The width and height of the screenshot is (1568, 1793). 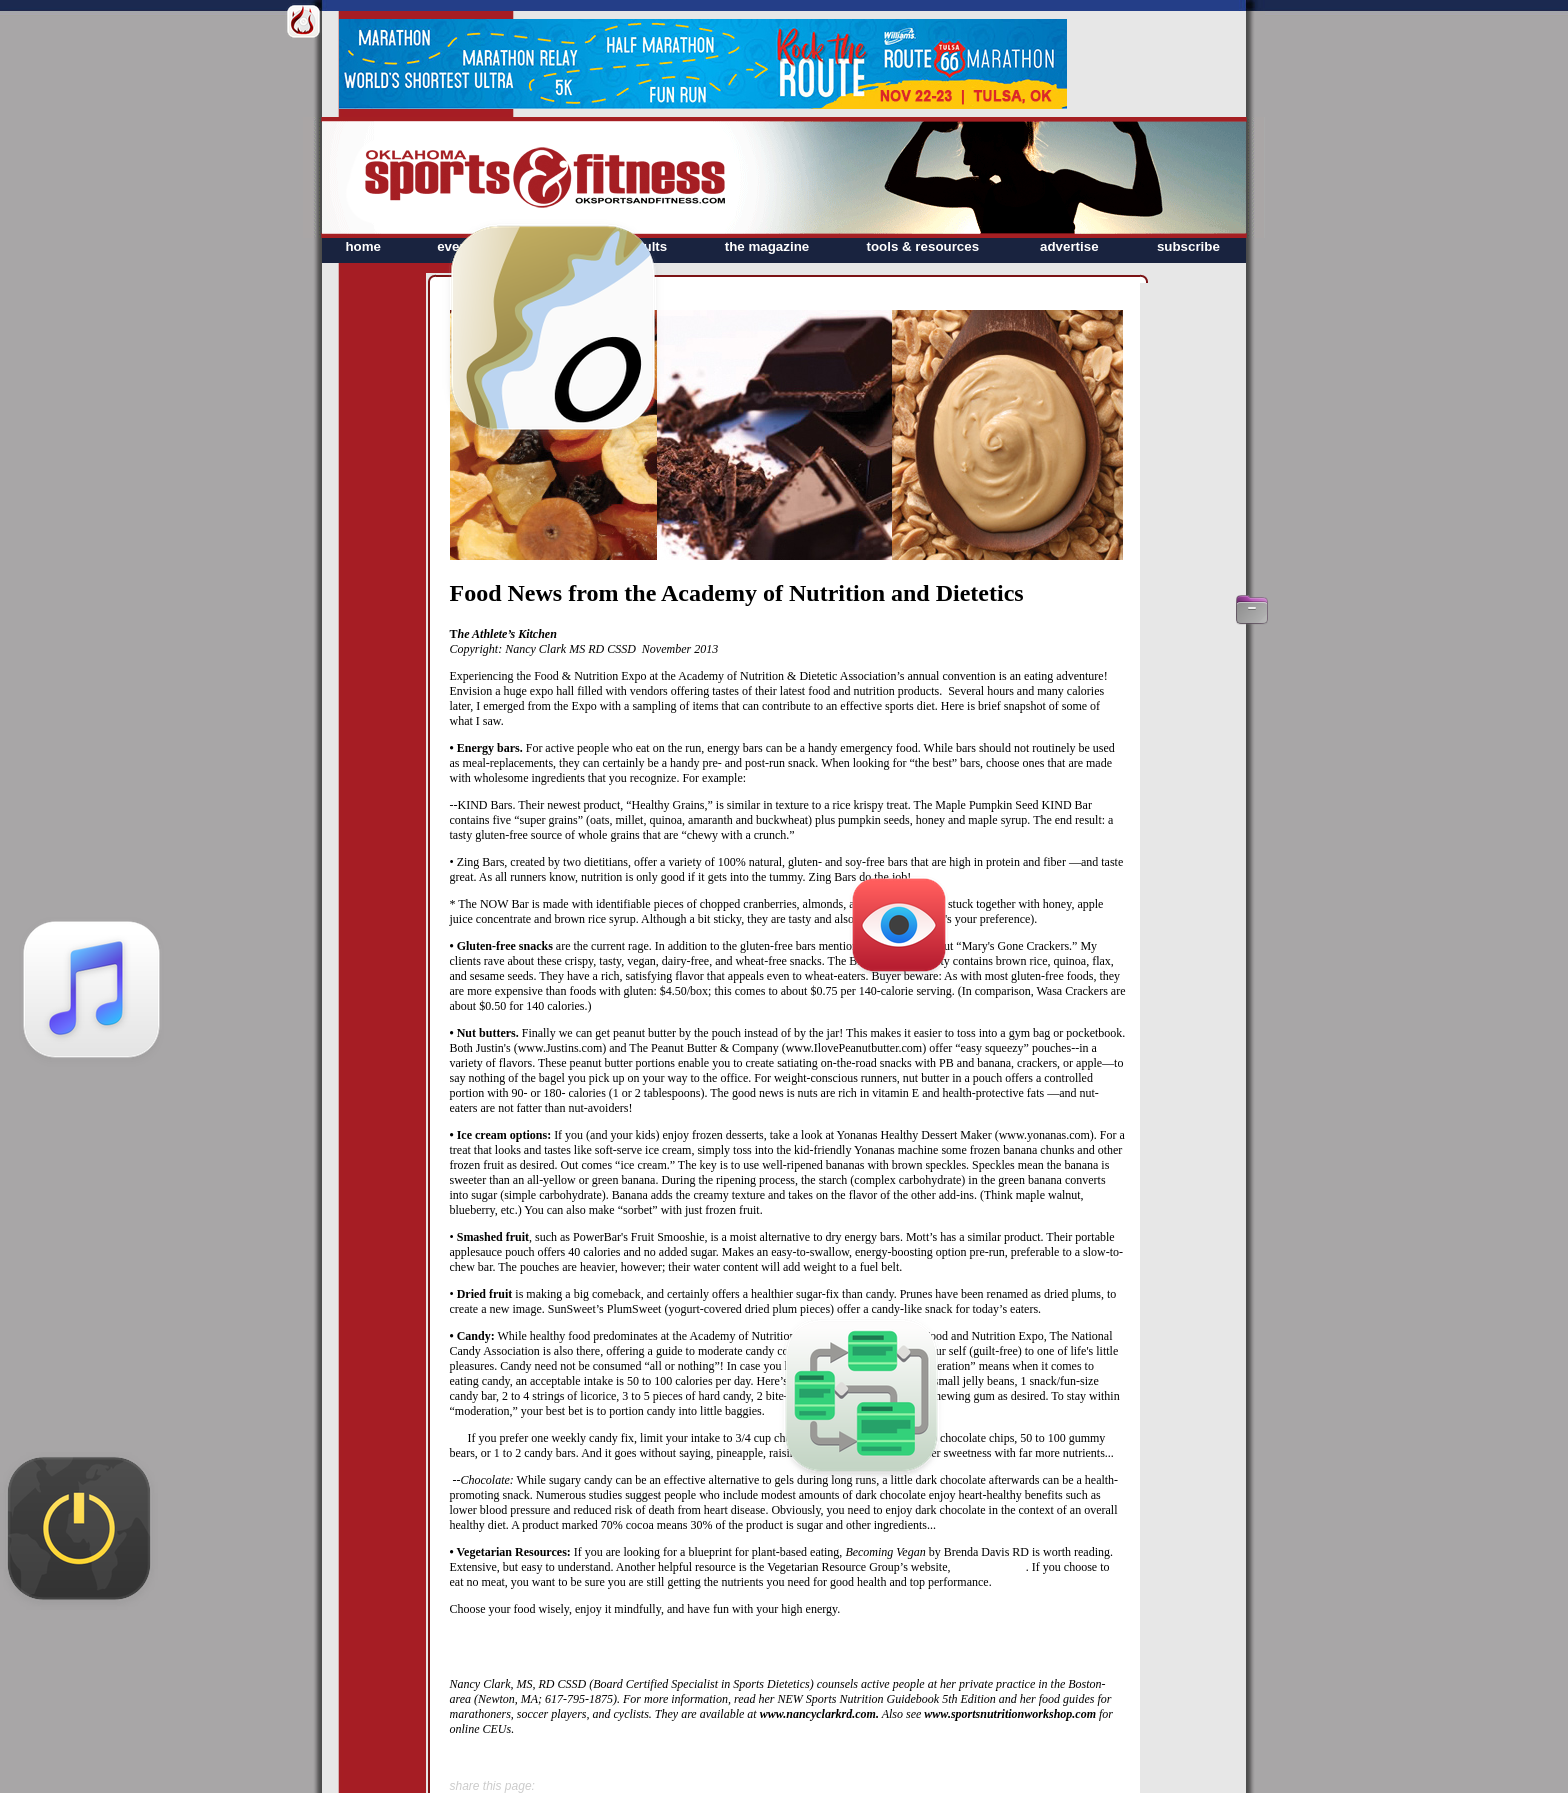 I want to click on configure wake-on-lan network settings, so click(x=79, y=1531).